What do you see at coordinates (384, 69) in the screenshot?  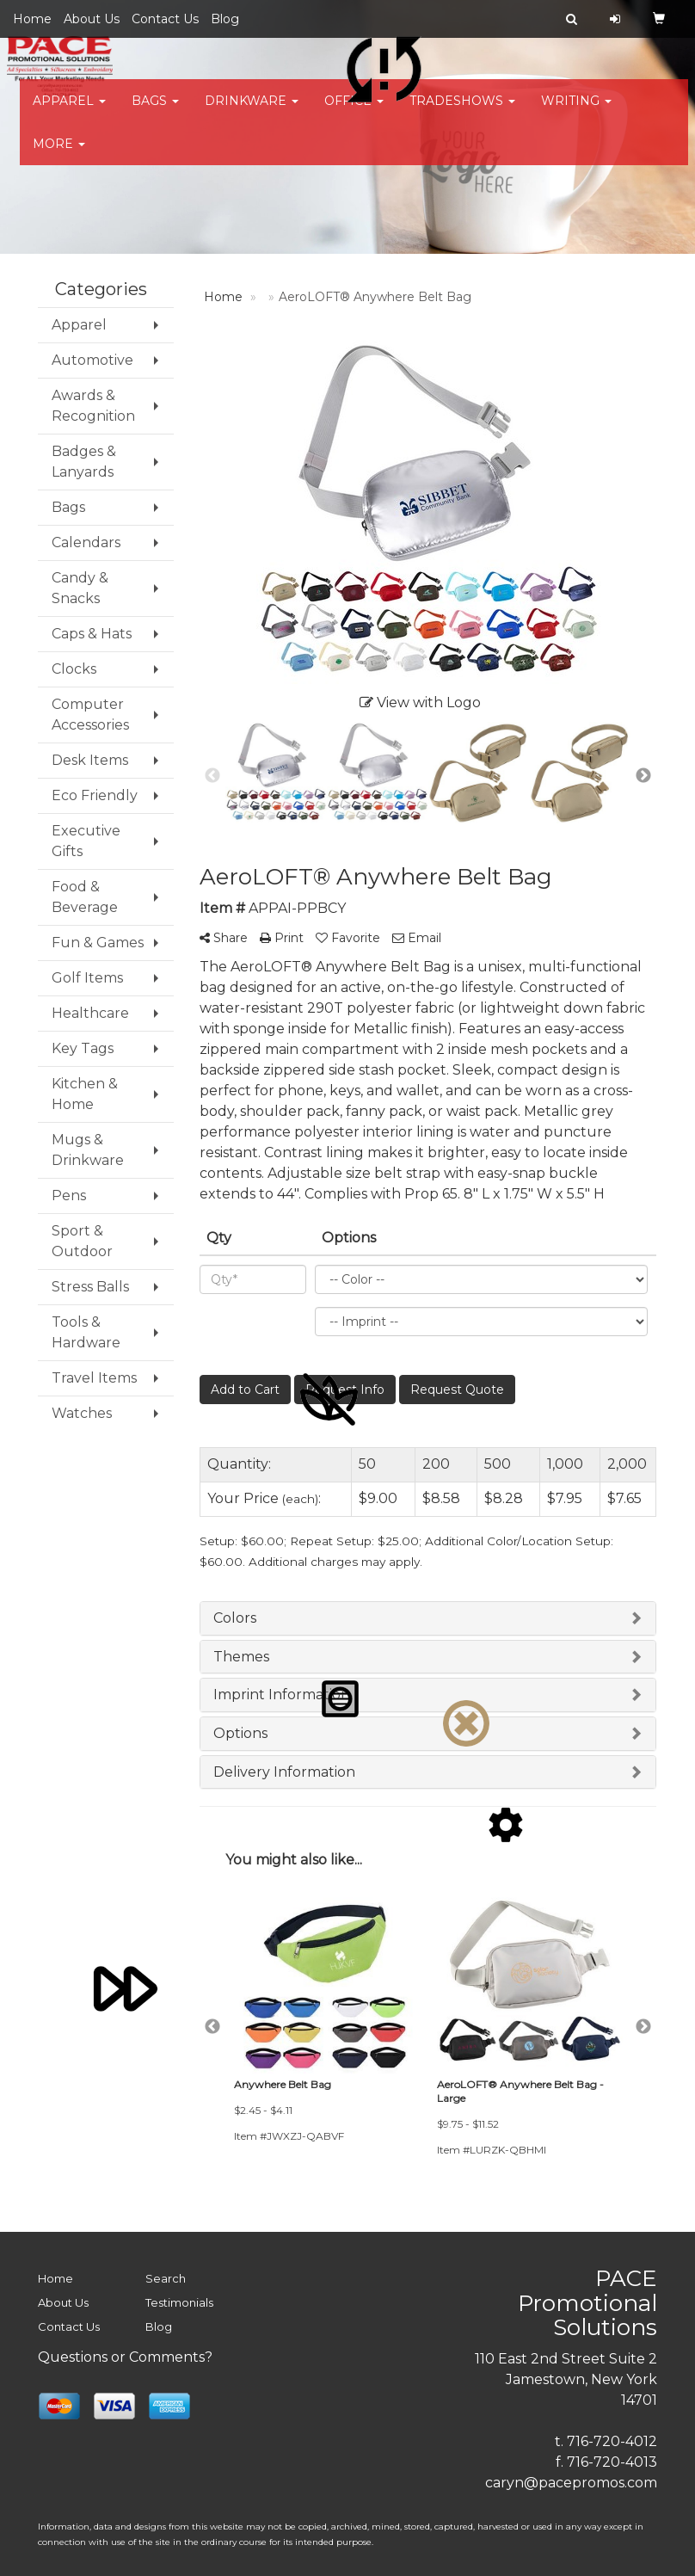 I see `indicates a sync error or failure` at bounding box center [384, 69].